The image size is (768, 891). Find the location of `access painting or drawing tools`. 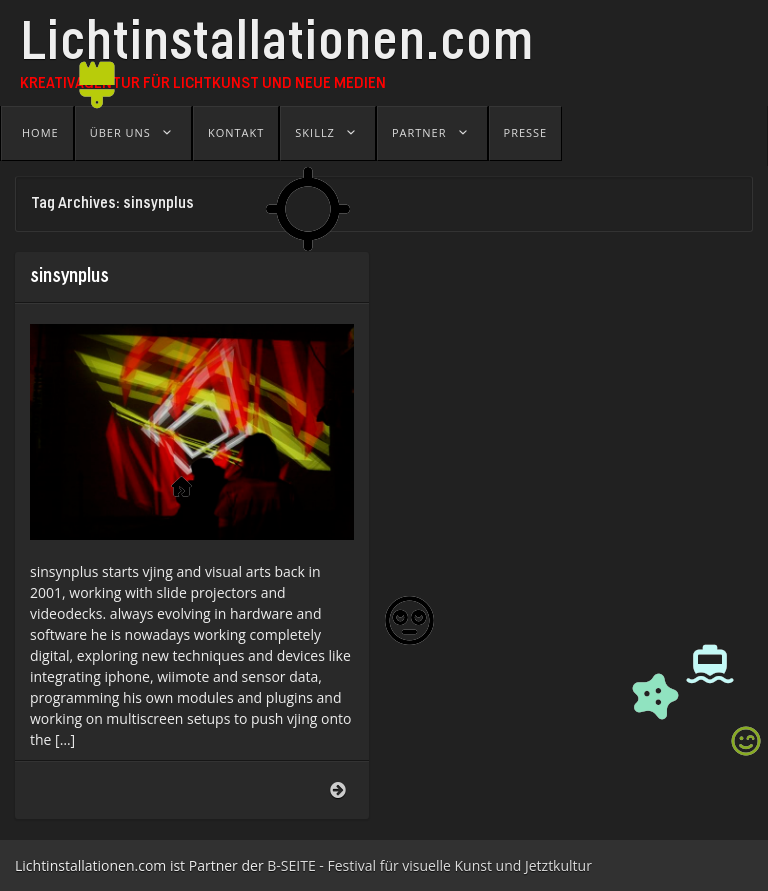

access painting or drawing tools is located at coordinates (97, 85).